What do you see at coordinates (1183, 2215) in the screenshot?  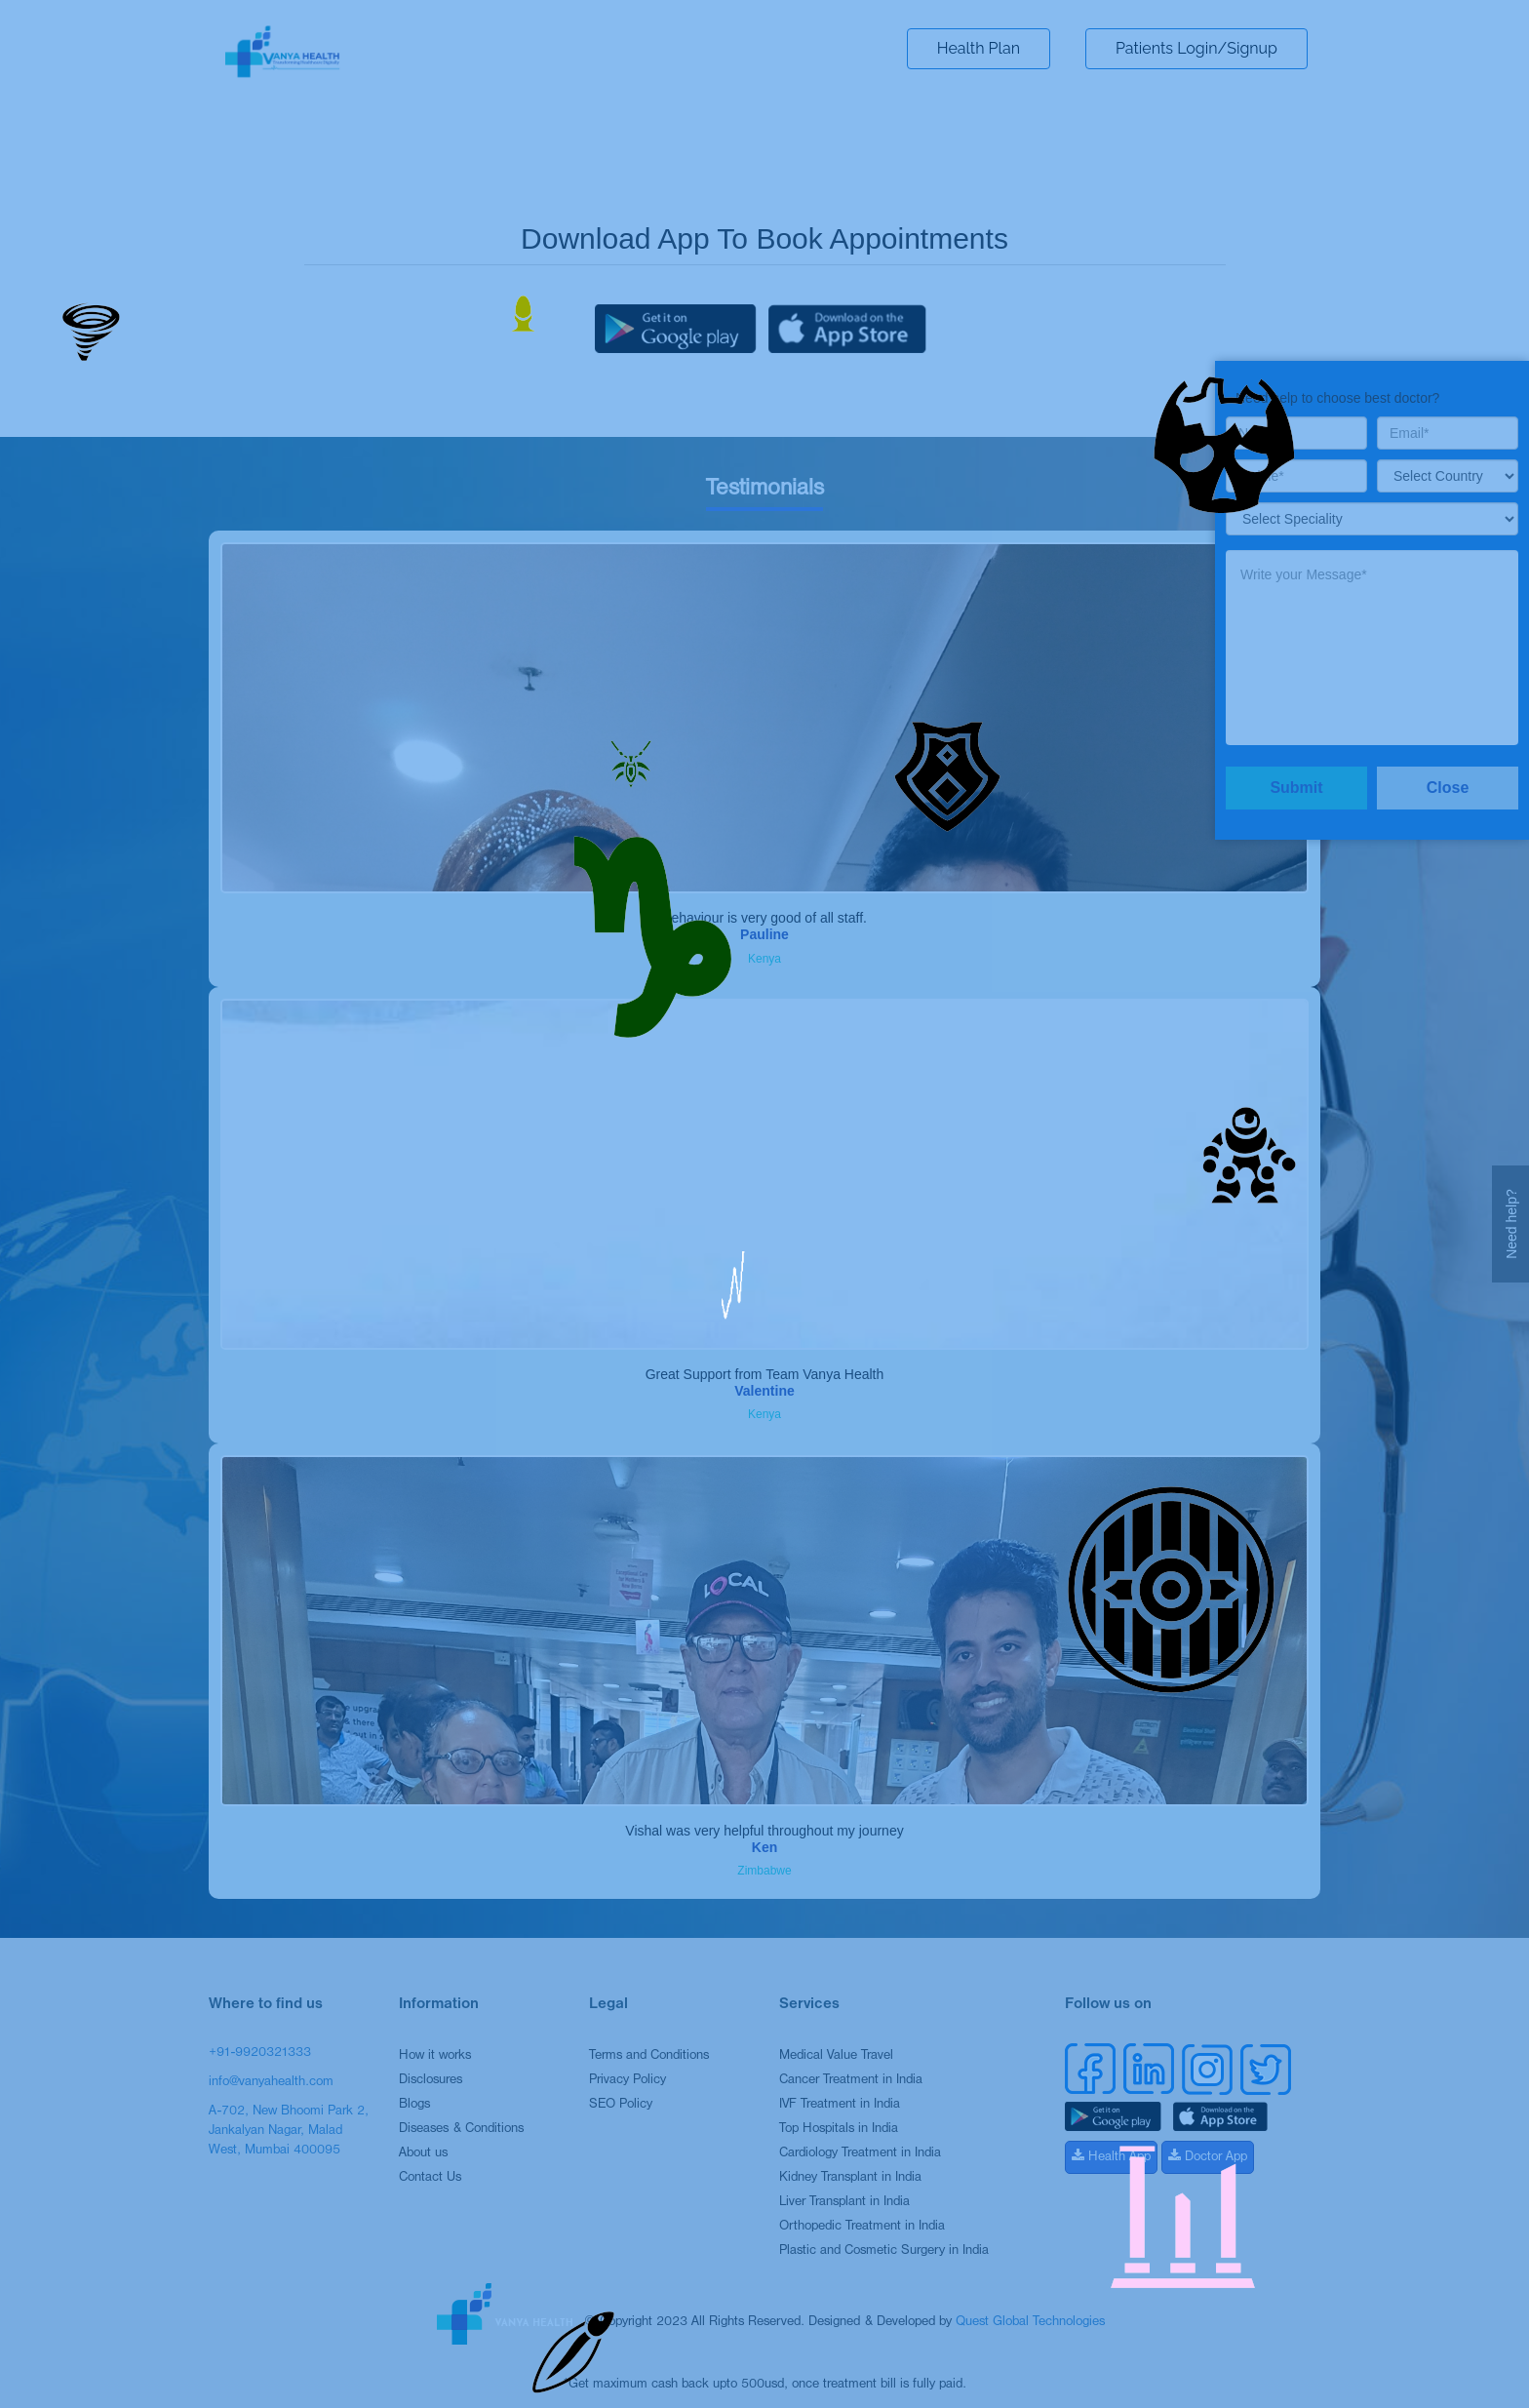 I see `access historical or classical content` at bounding box center [1183, 2215].